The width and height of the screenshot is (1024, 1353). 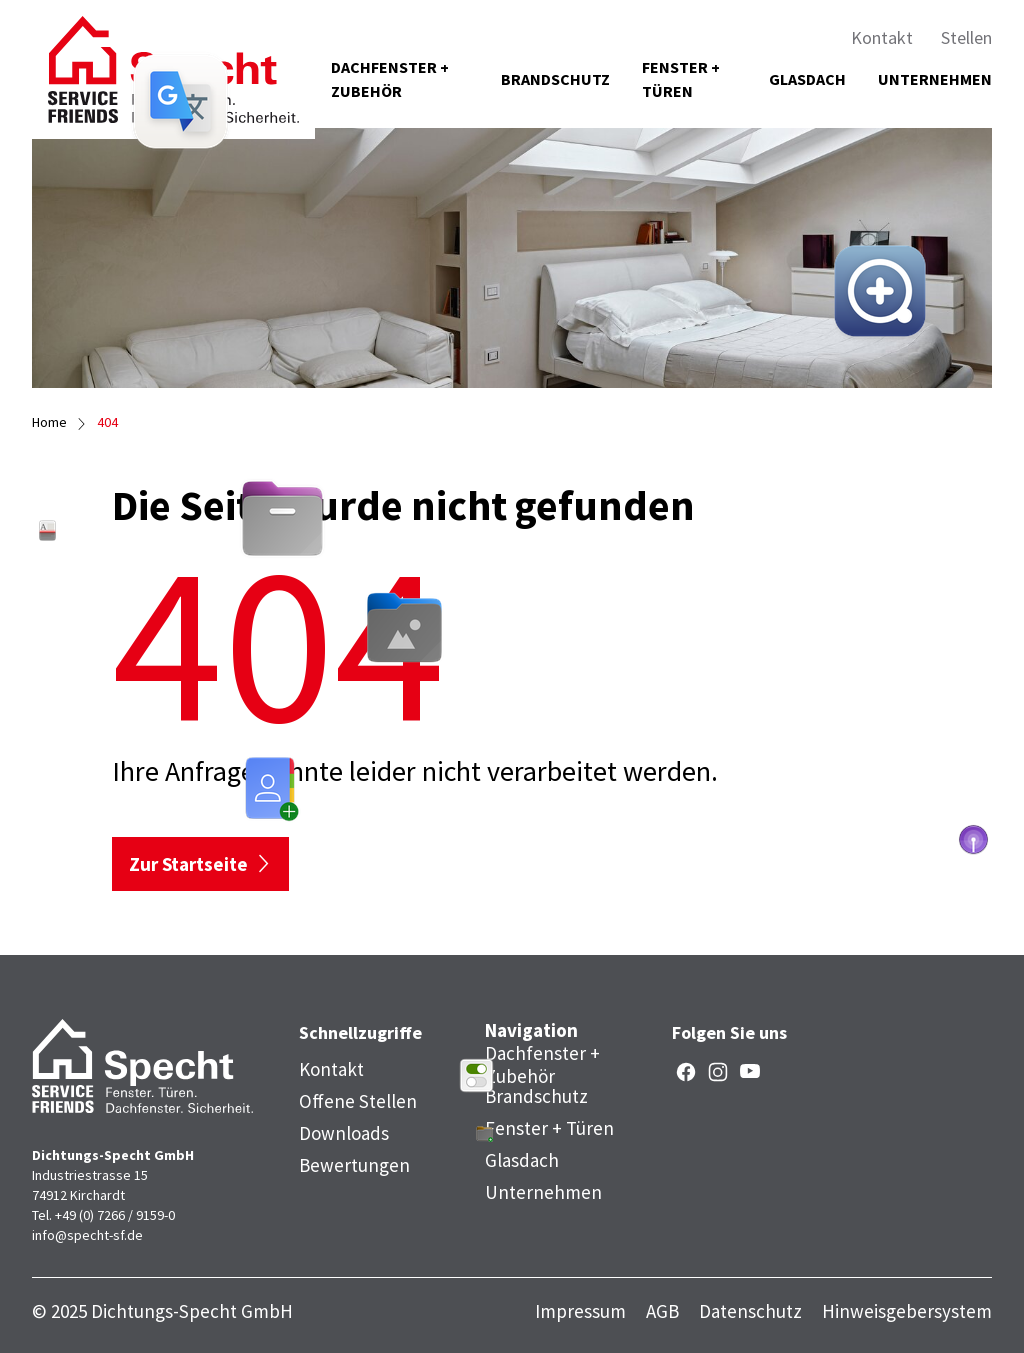 I want to click on open your pictures folder, so click(x=404, y=627).